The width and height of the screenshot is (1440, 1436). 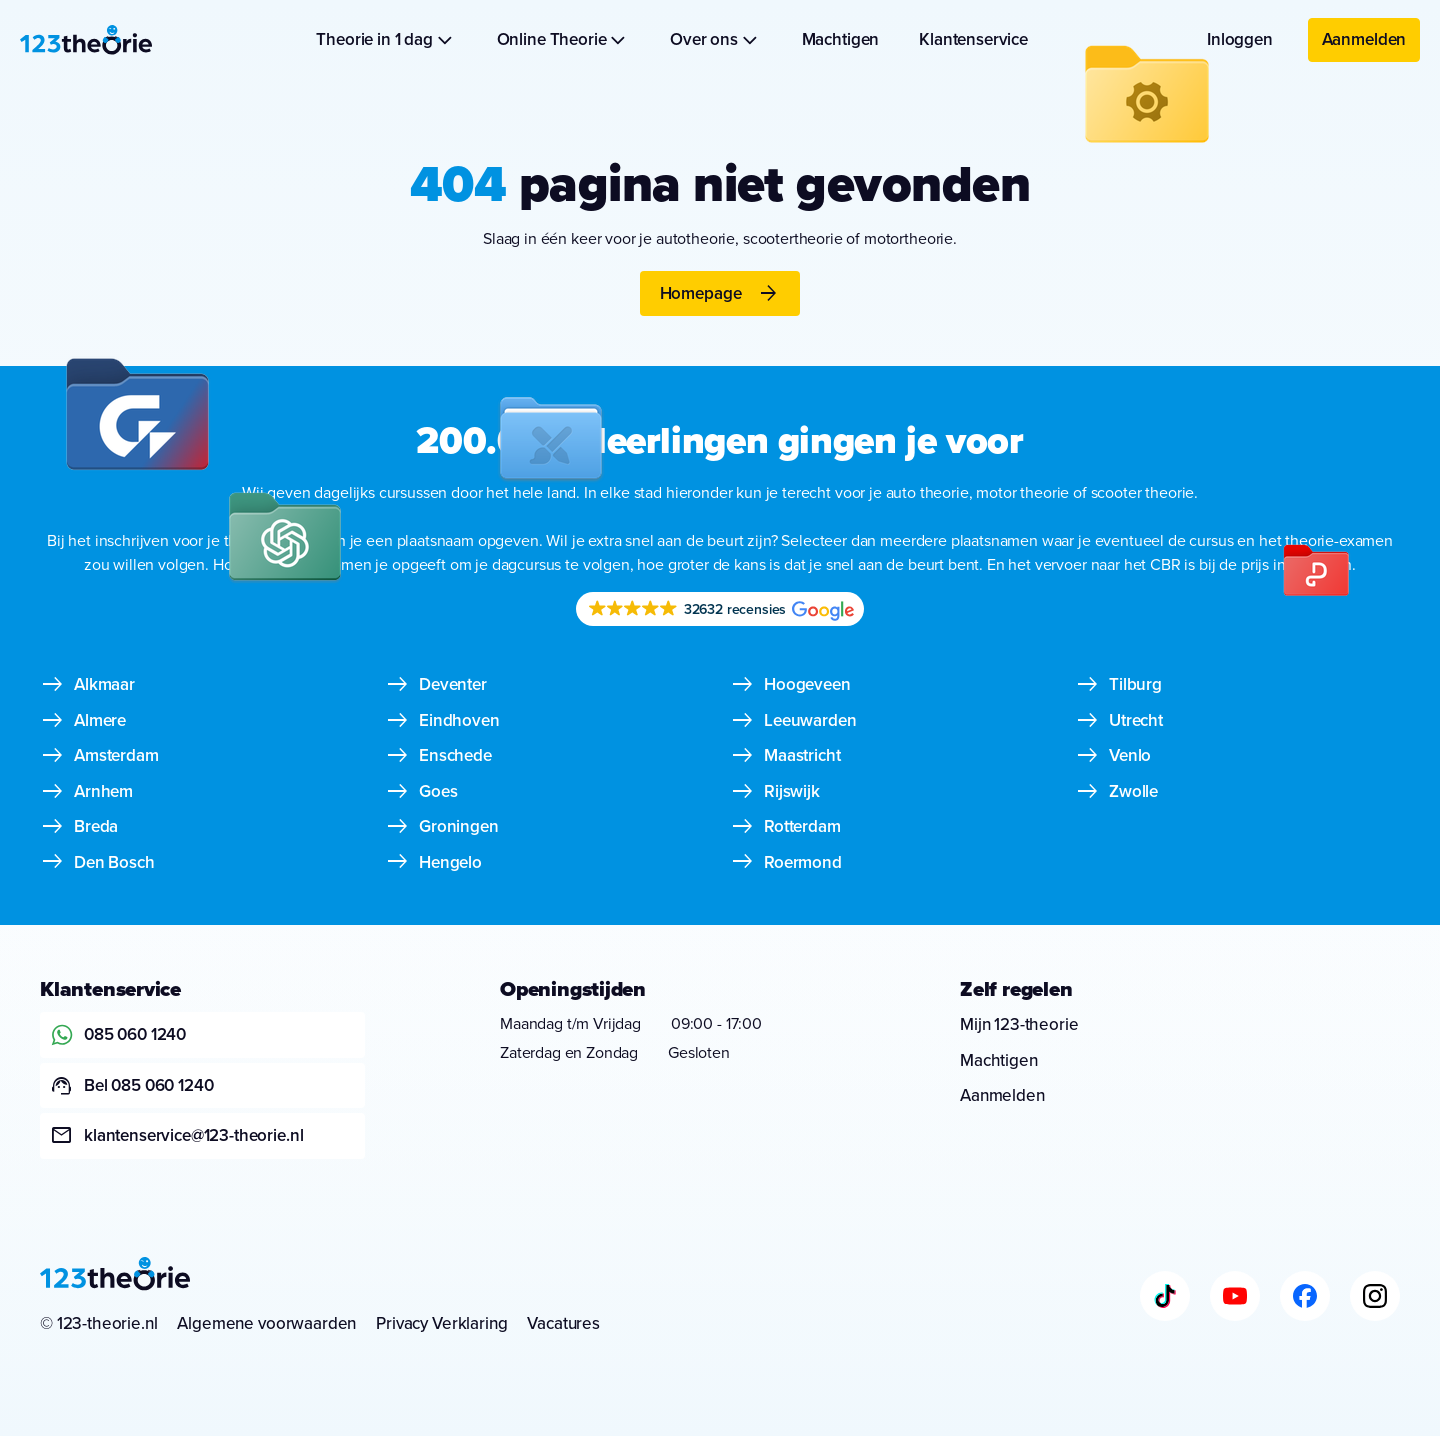 I want to click on open folder containing WPS PDF documents, so click(x=1316, y=572).